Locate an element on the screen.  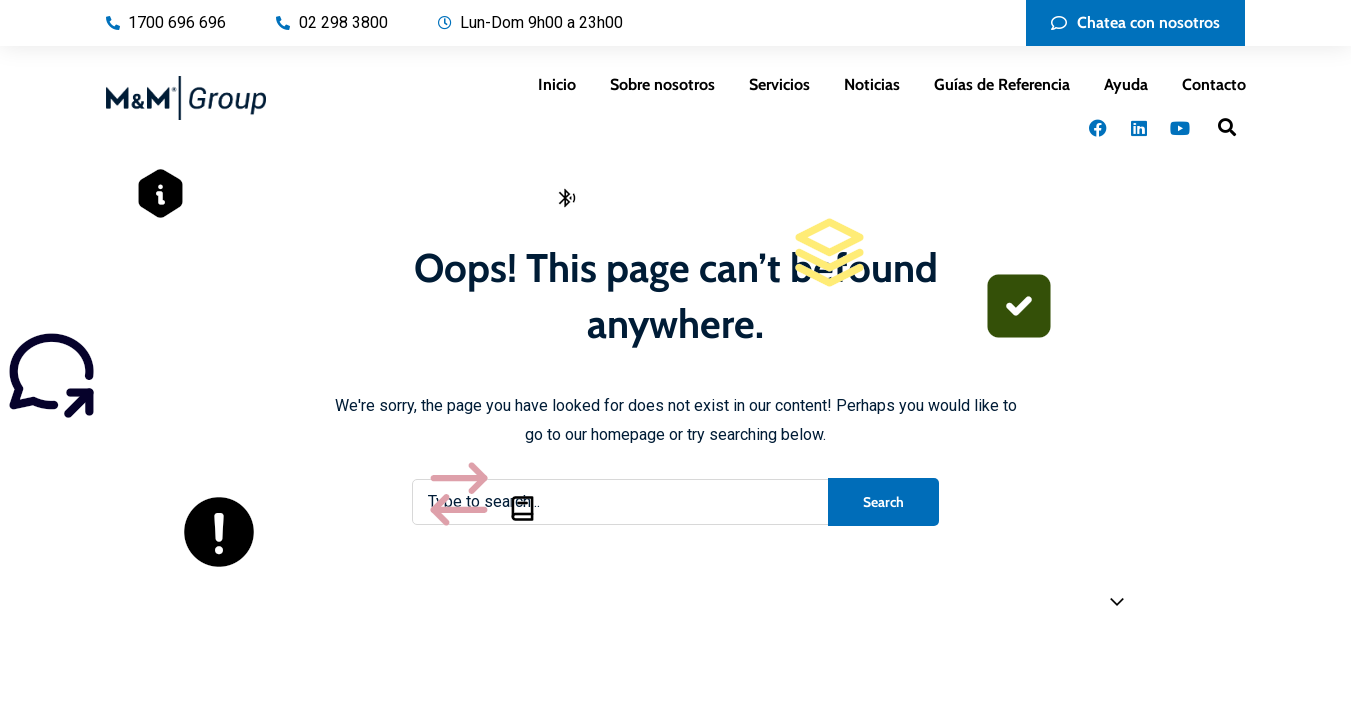
indicates an error or problem has occurred is located at coordinates (219, 532).